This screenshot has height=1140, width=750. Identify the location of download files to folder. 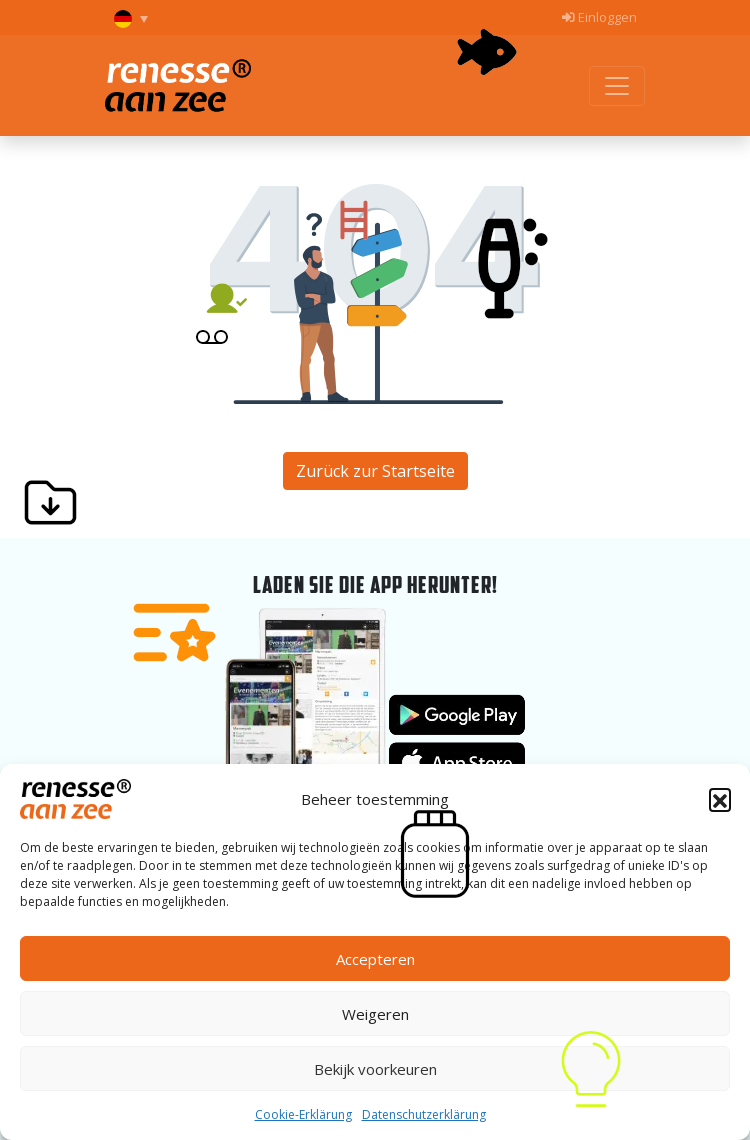
(50, 502).